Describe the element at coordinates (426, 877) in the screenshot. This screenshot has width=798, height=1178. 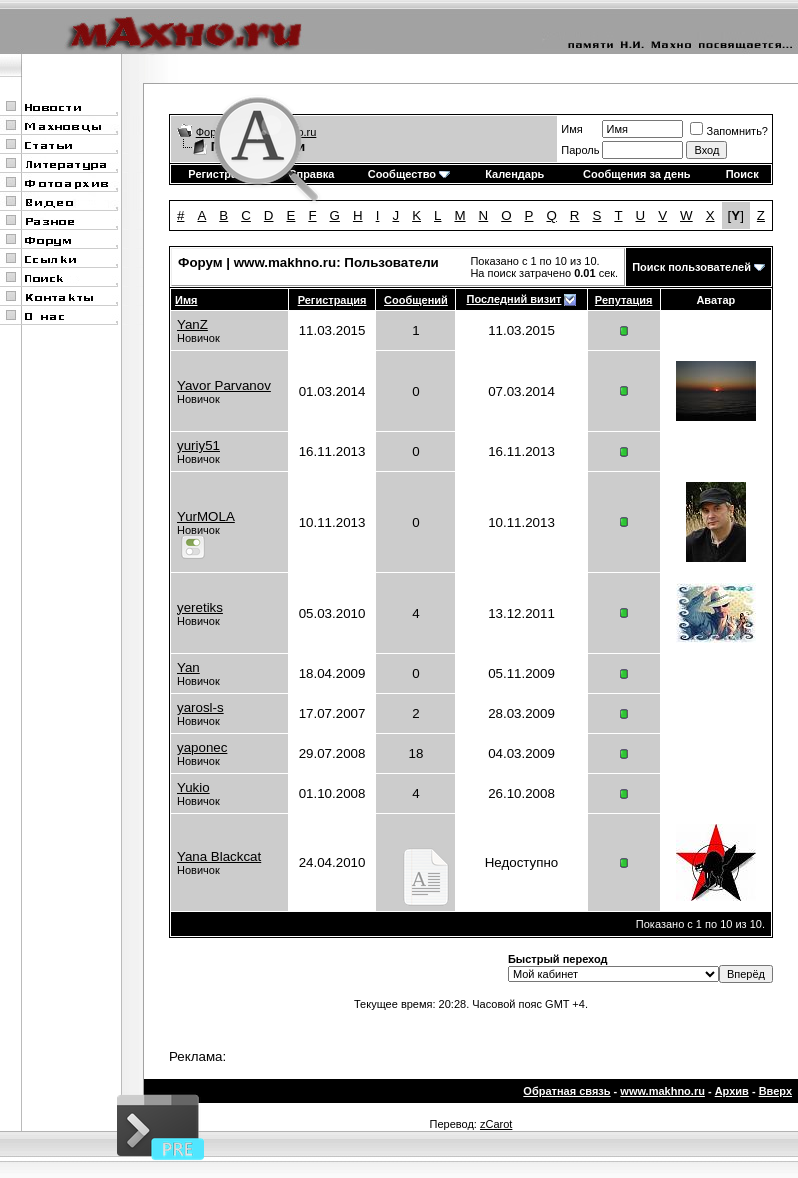
I see `open a rich text document` at that location.